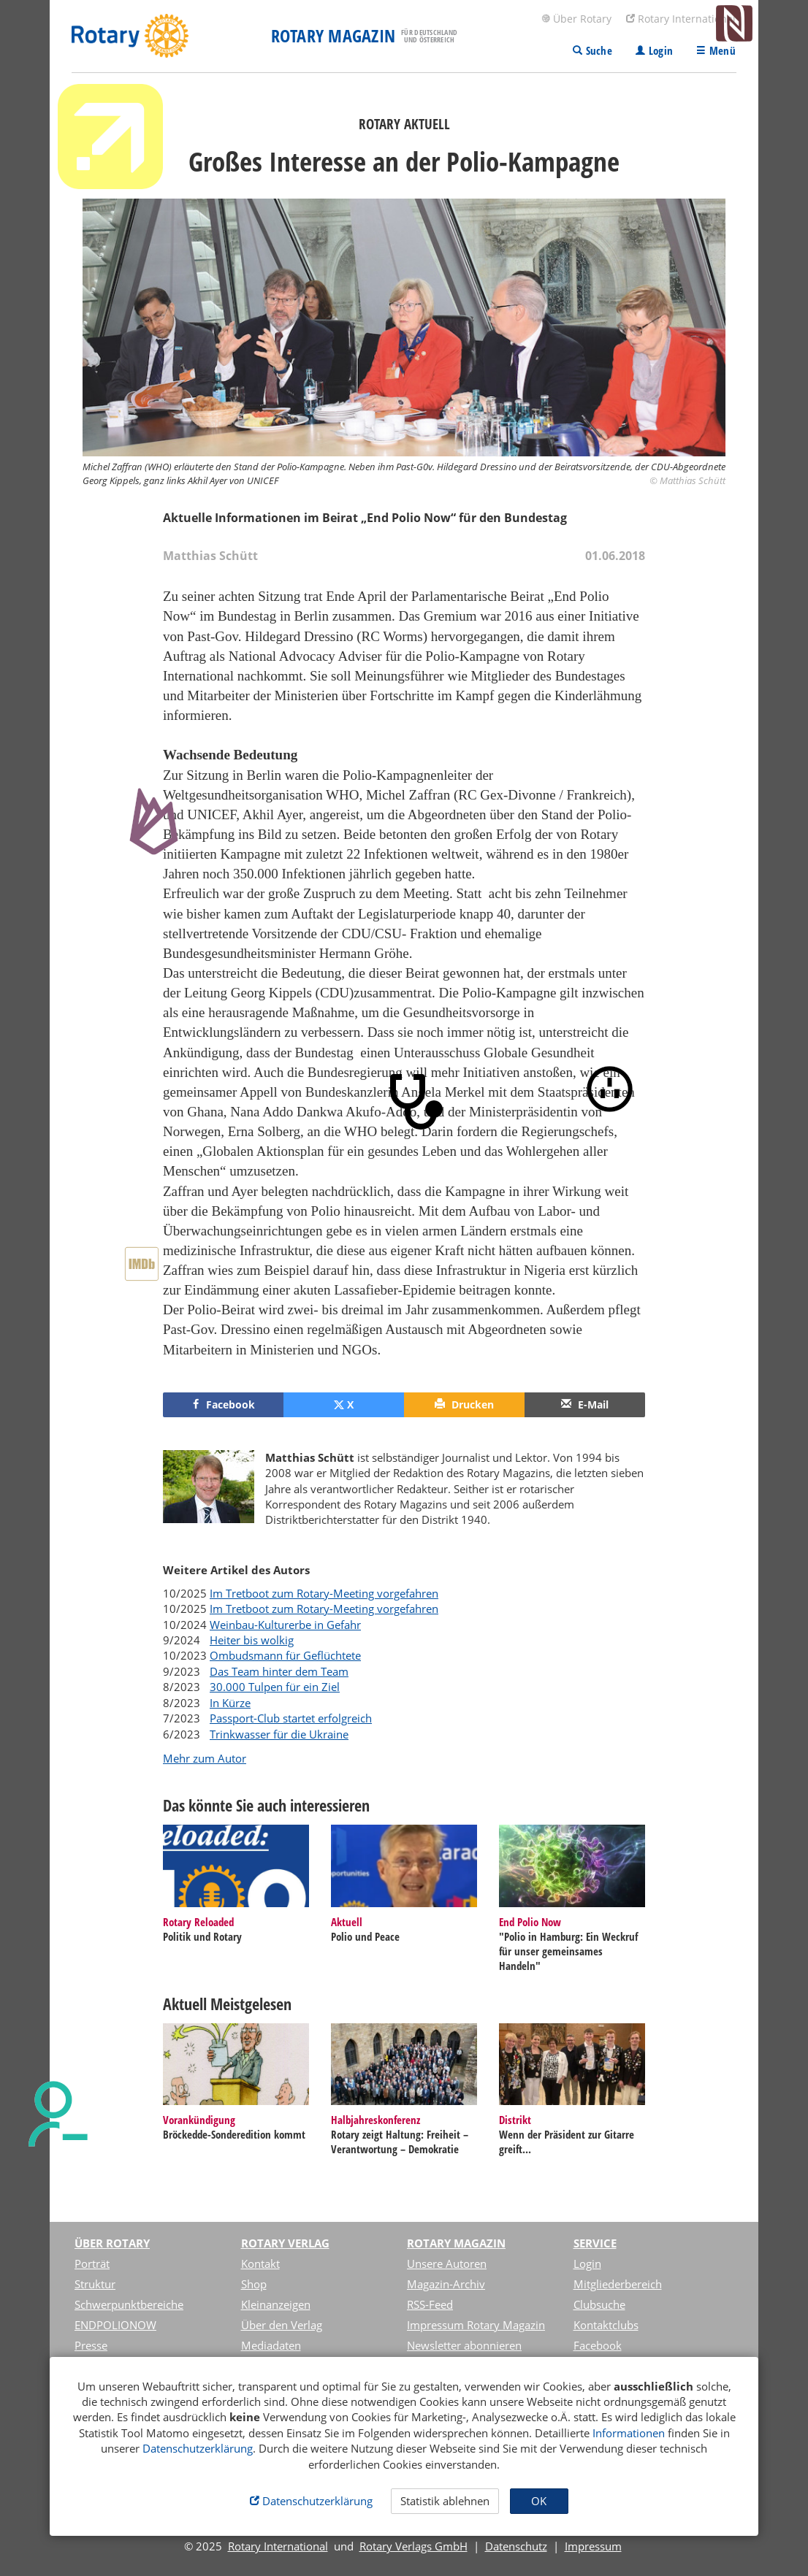  I want to click on Firebase platform logo, so click(153, 821).